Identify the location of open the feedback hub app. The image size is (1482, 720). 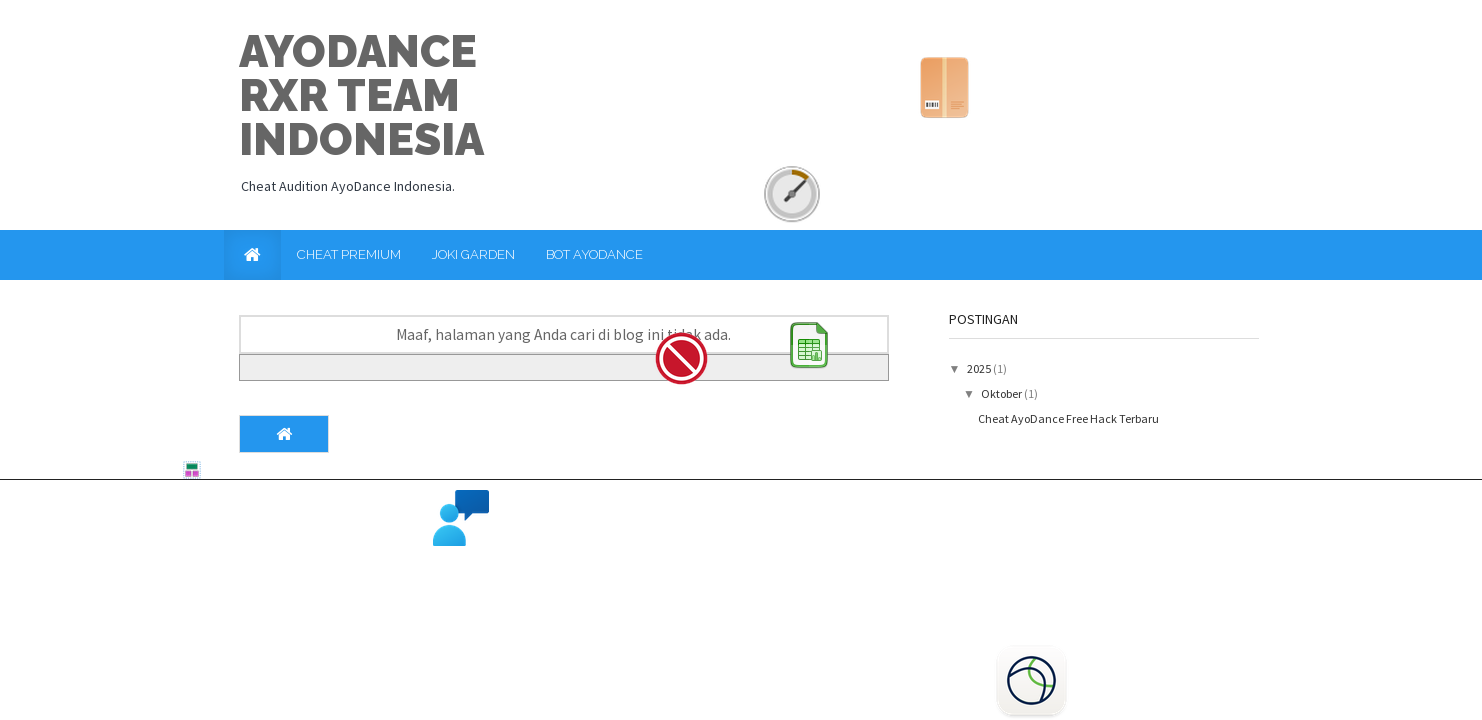
(461, 518).